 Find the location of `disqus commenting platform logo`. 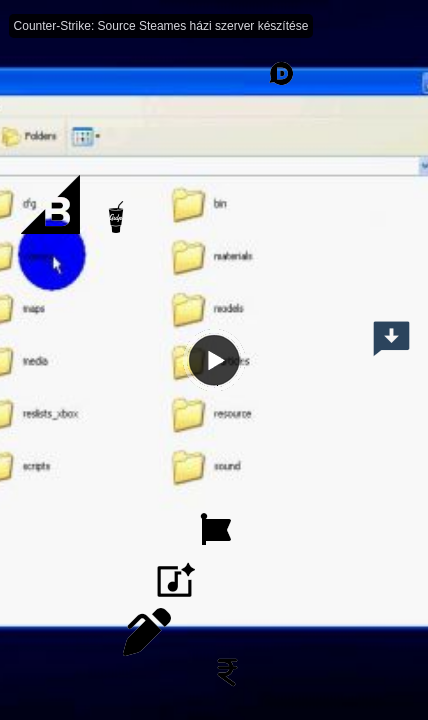

disqus commenting platform logo is located at coordinates (281, 73).